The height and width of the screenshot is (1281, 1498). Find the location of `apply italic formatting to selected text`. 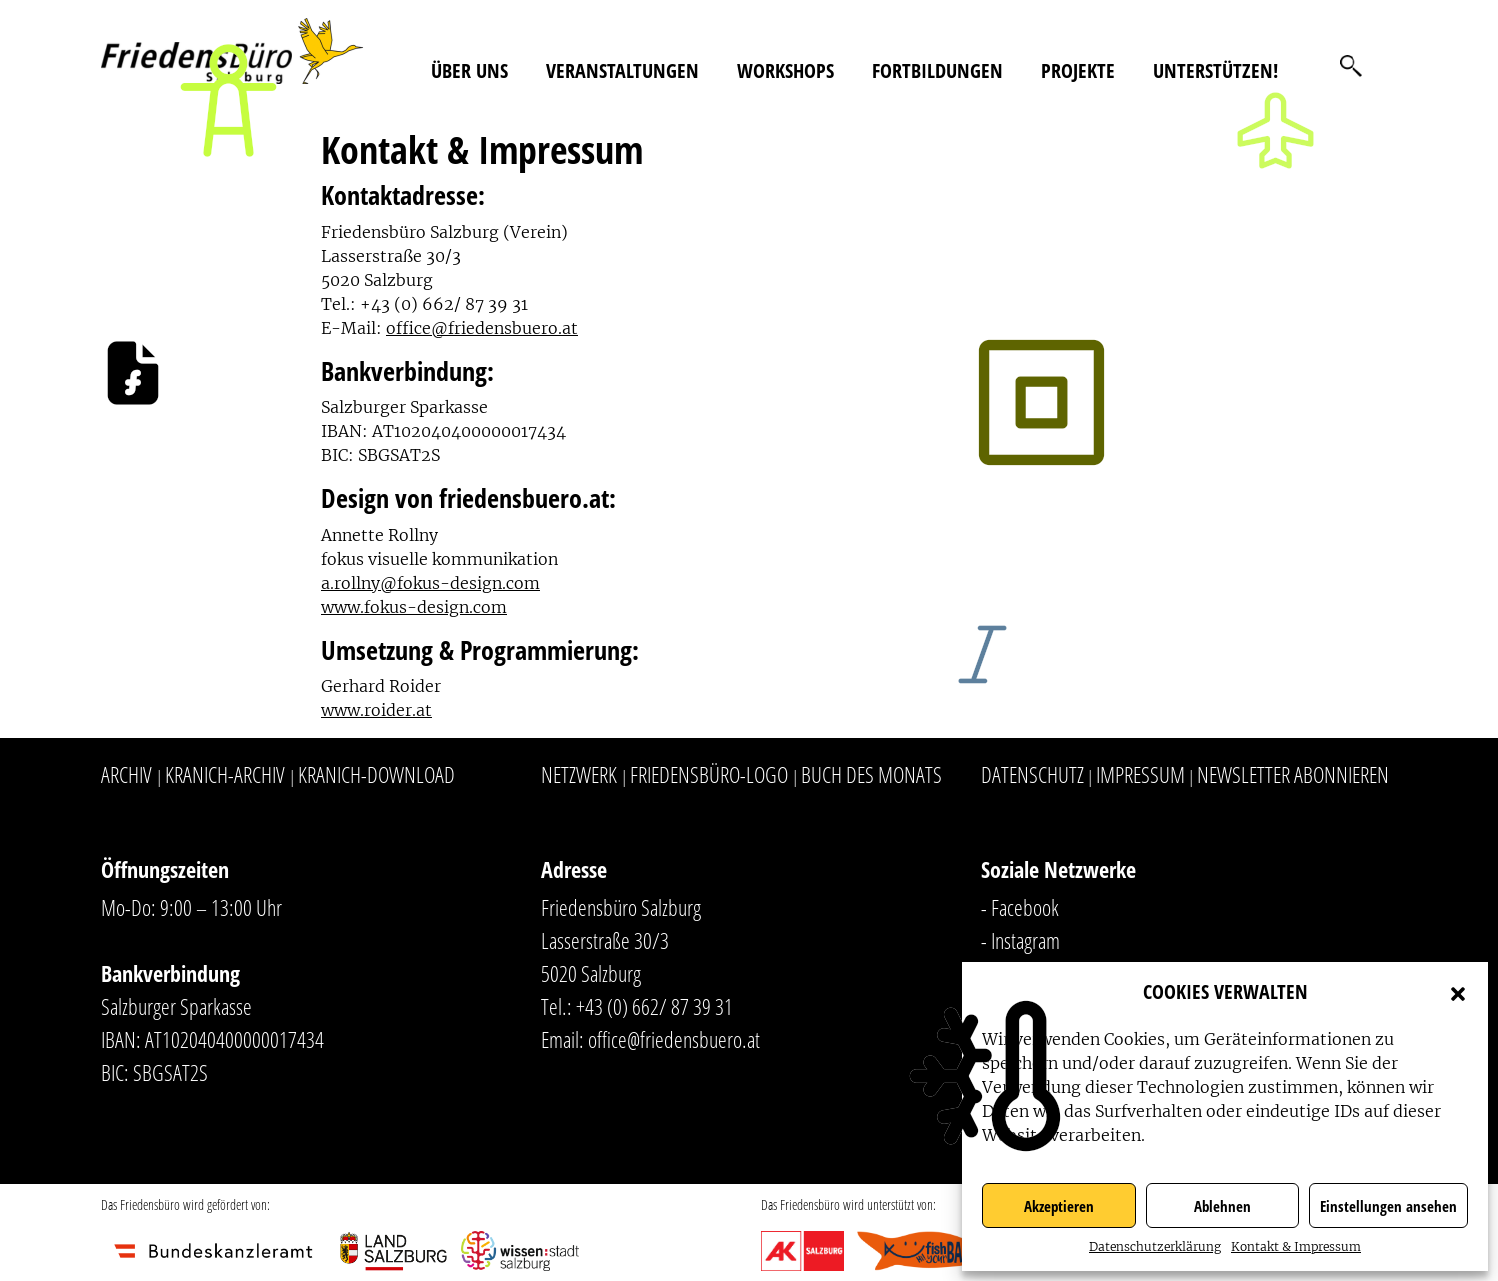

apply italic formatting to selected text is located at coordinates (982, 654).